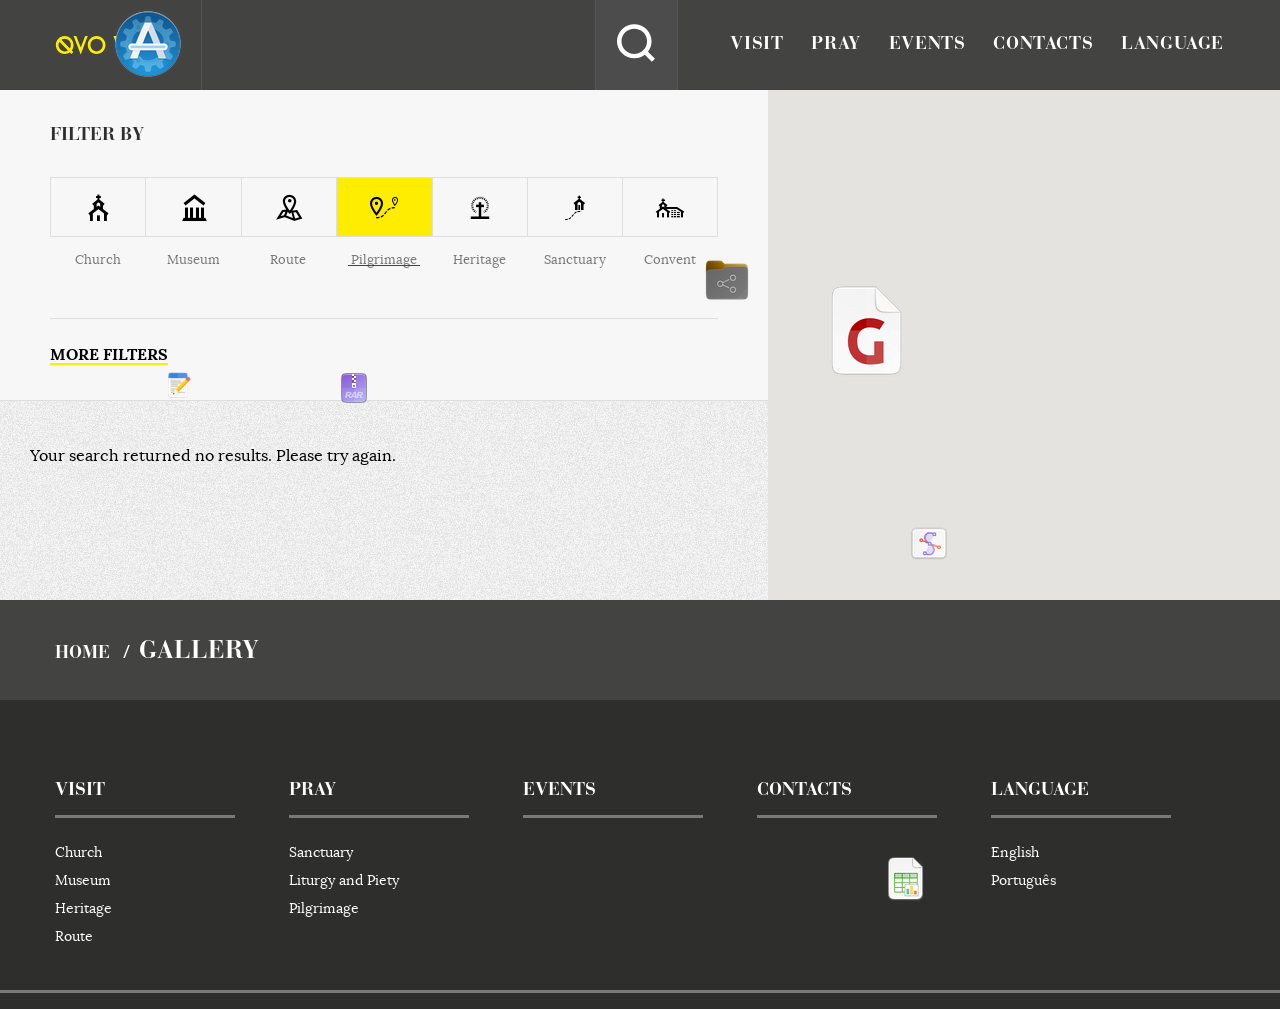 Image resolution: width=1280 pixels, height=1009 pixels. Describe the element at coordinates (178, 385) in the screenshot. I see `open the text editor application` at that location.